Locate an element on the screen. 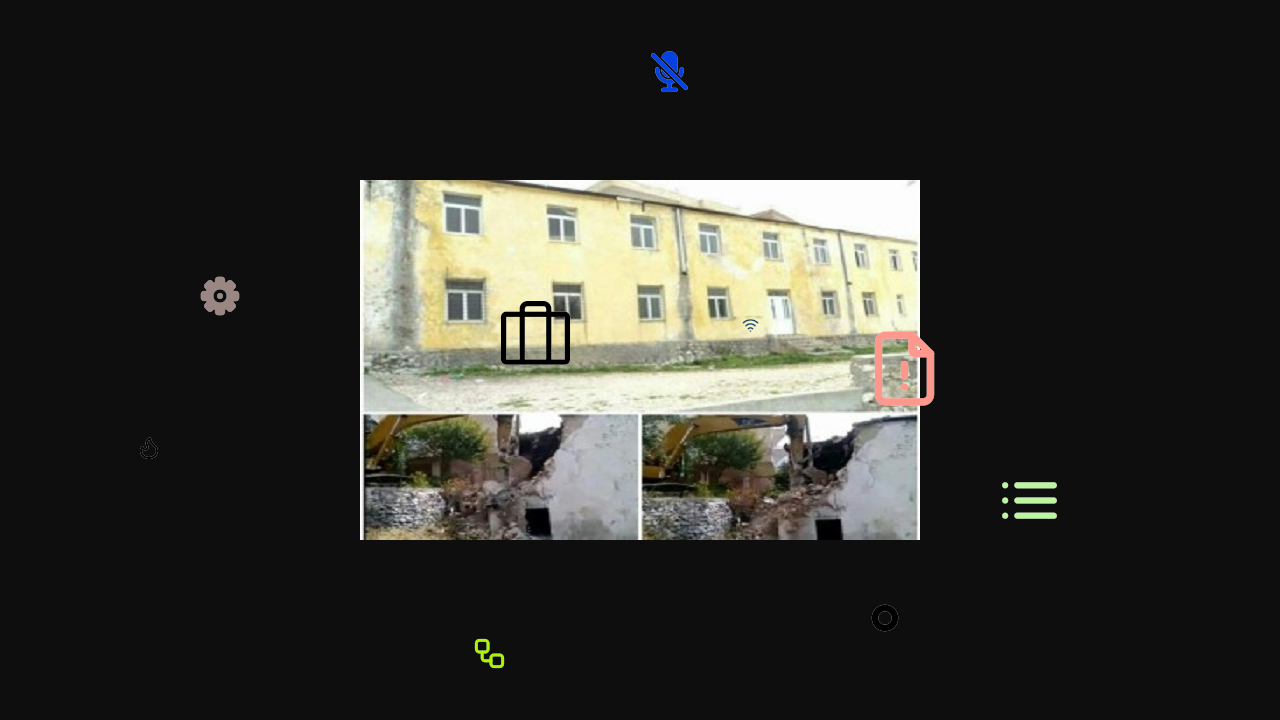 The image size is (1280, 720). unselected radio button option is located at coordinates (885, 618).